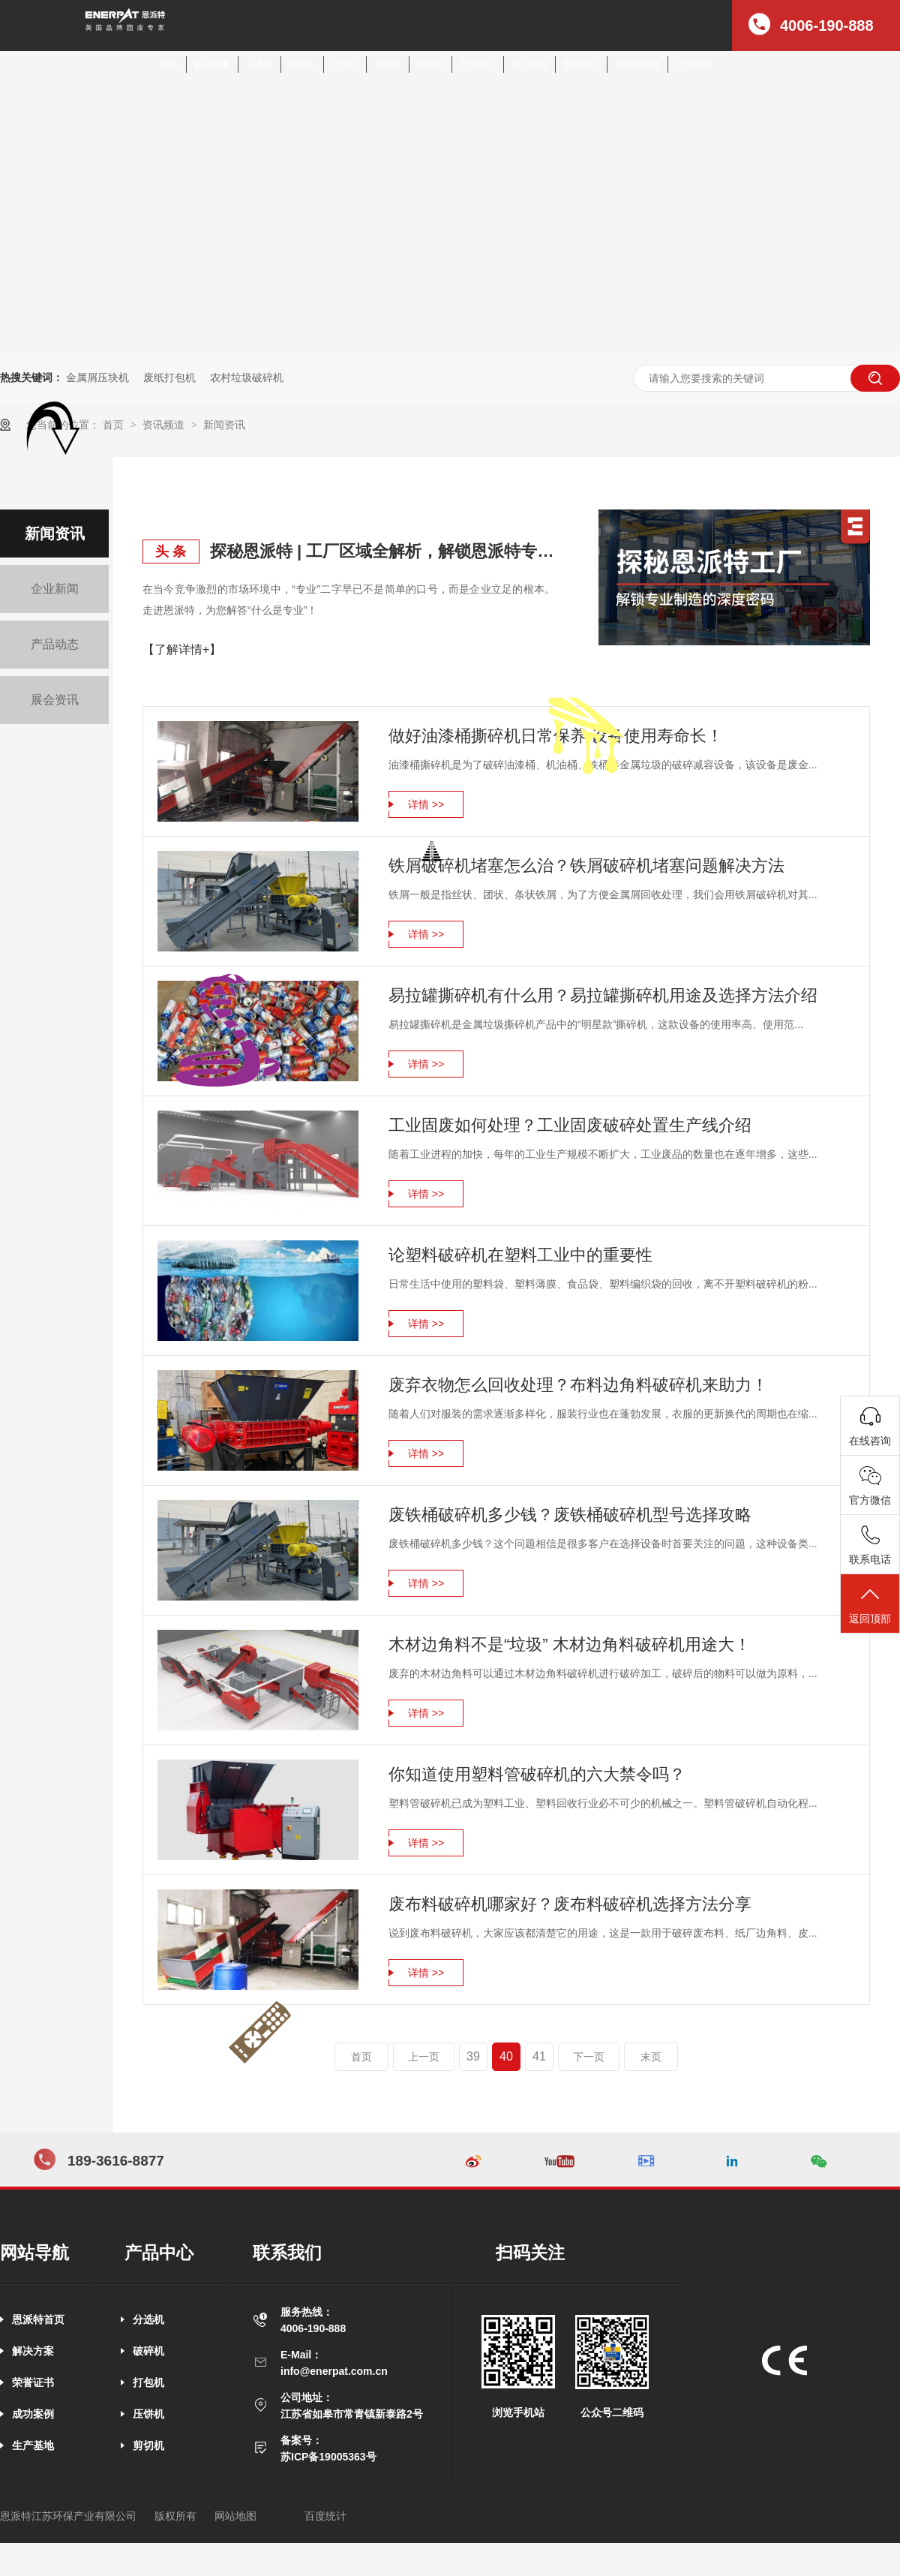 The width and height of the screenshot is (900, 2576). What do you see at coordinates (52, 428) in the screenshot?
I see `undo or revert last action` at bounding box center [52, 428].